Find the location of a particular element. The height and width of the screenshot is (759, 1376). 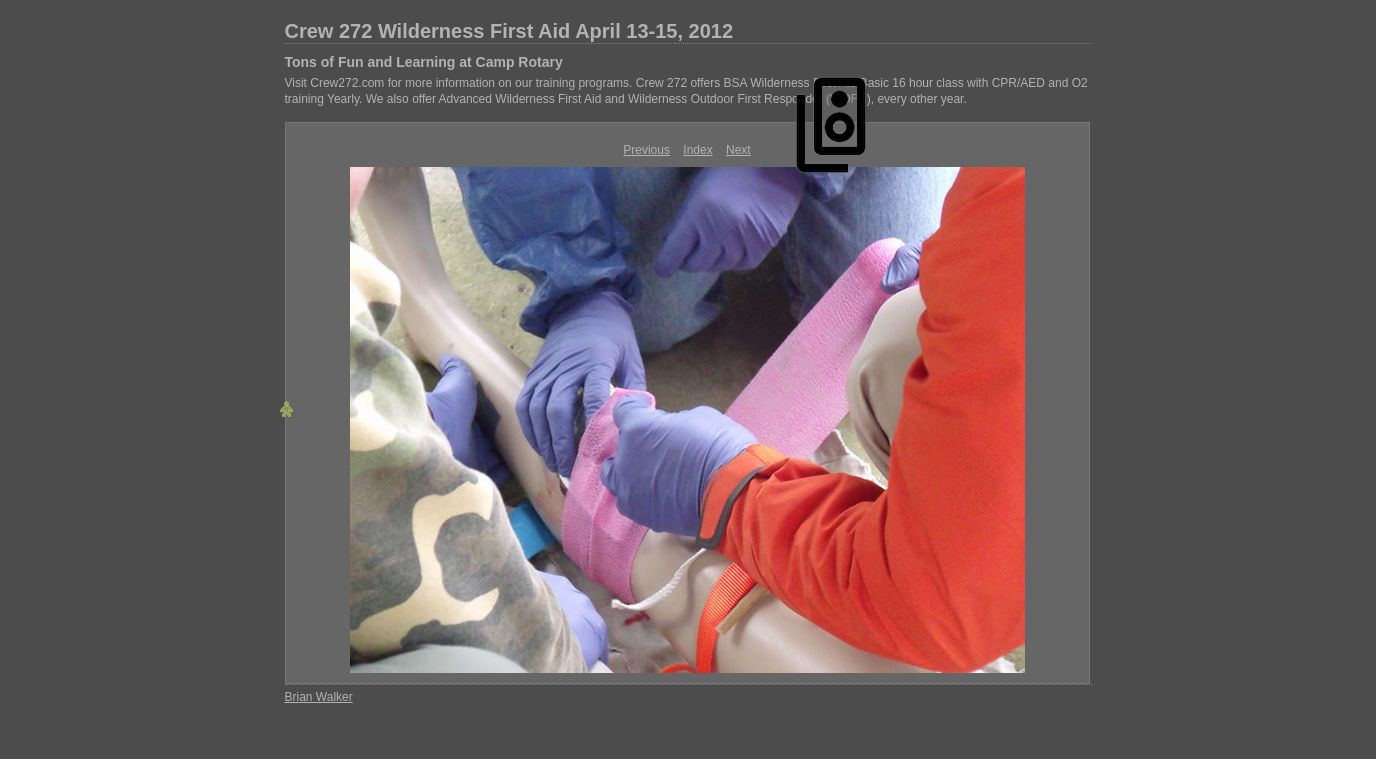

manage connected speaker devices is located at coordinates (831, 125).